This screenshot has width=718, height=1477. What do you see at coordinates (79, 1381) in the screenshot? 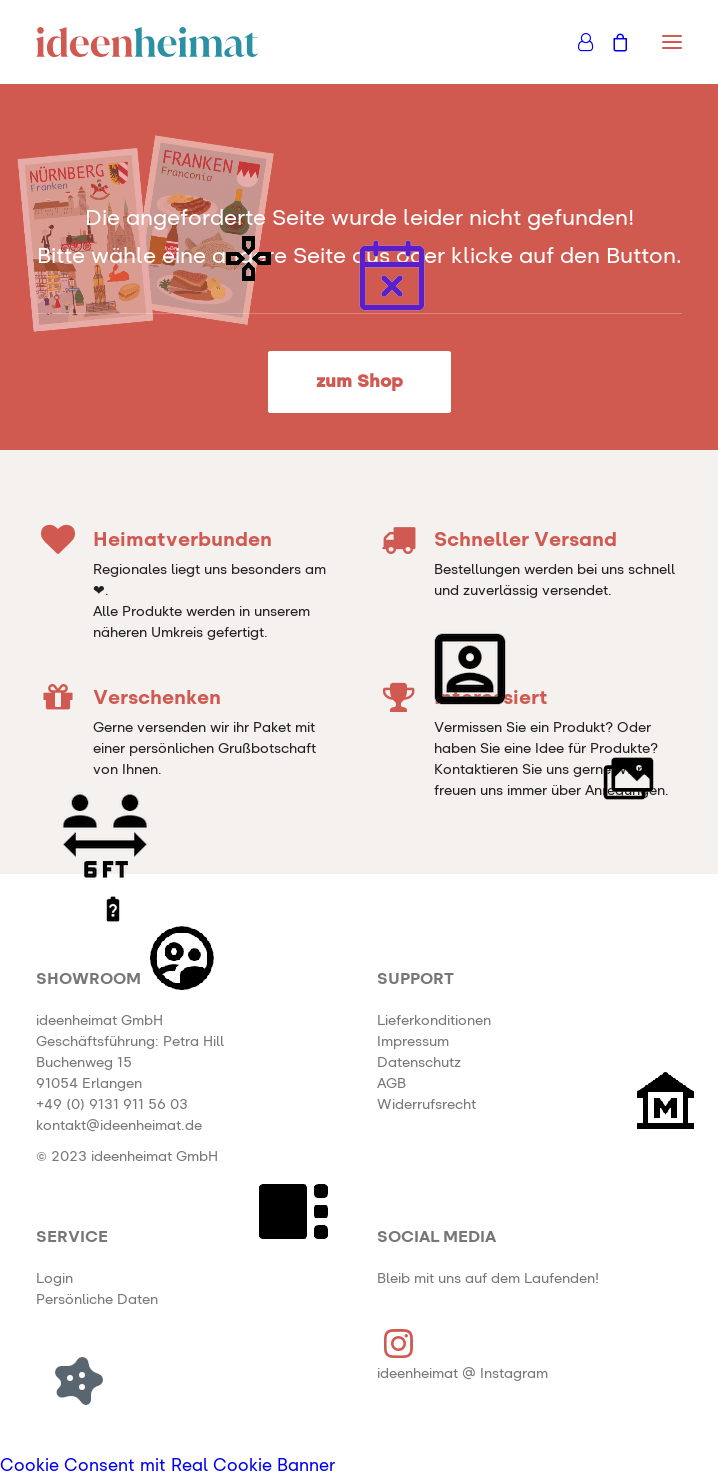
I see `indicates a disease or infection status` at bounding box center [79, 1381].